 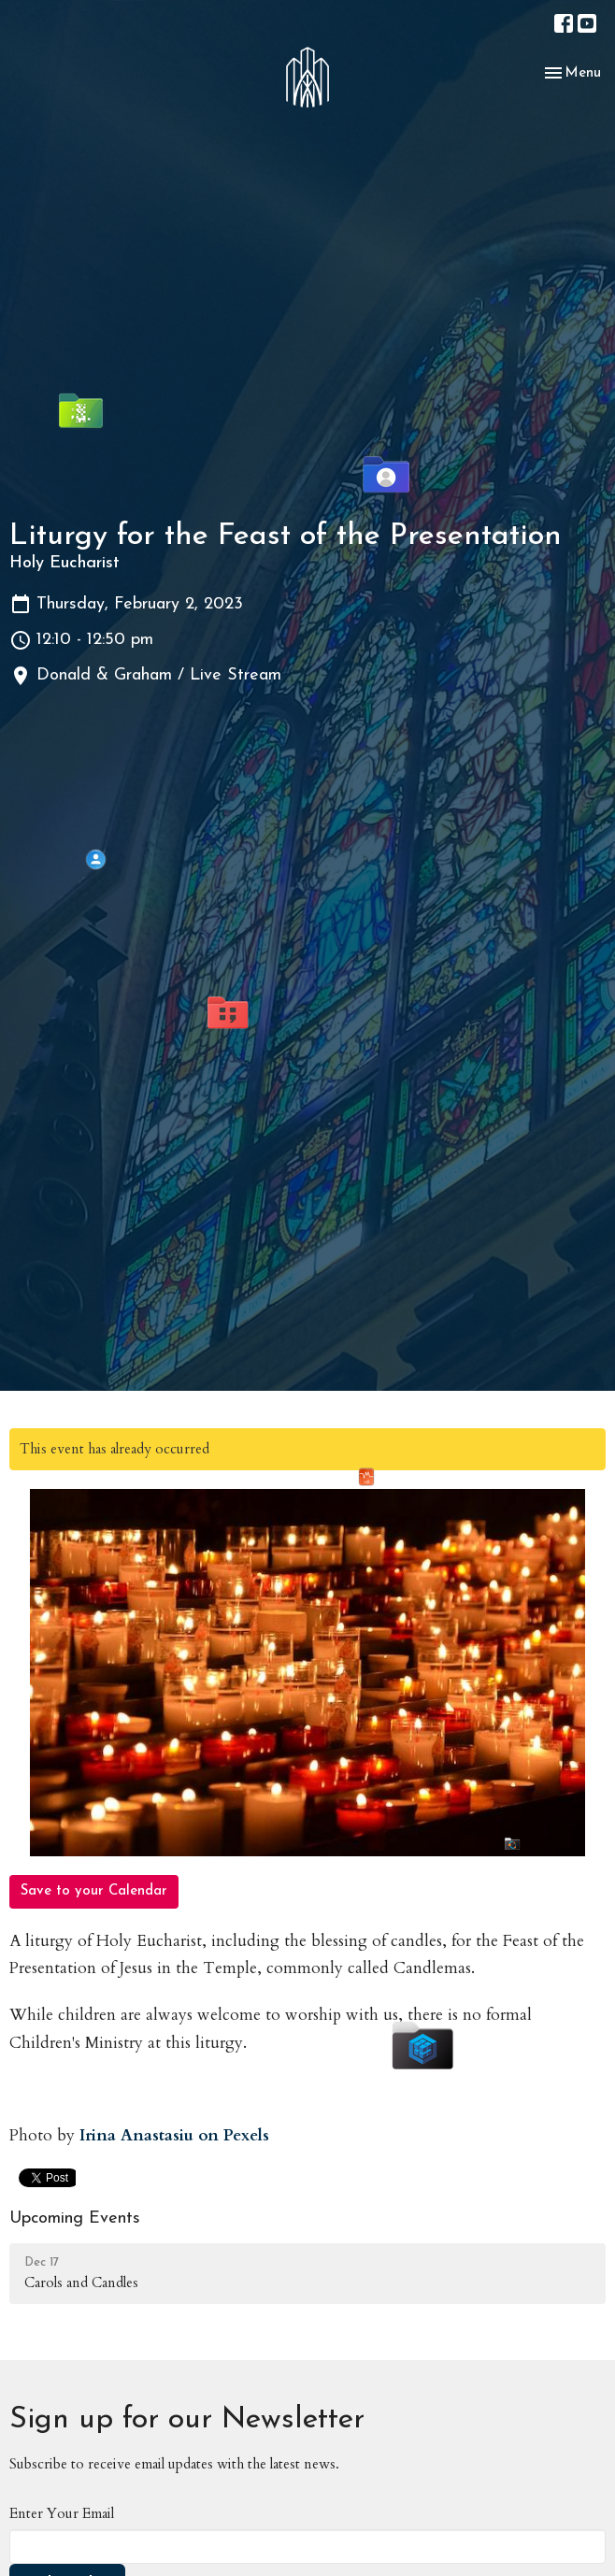 What do you see at coordinates (227, 1013) in the screenshot?
I see `open forth programming language projects folder` at bounding box center [227, 1013].